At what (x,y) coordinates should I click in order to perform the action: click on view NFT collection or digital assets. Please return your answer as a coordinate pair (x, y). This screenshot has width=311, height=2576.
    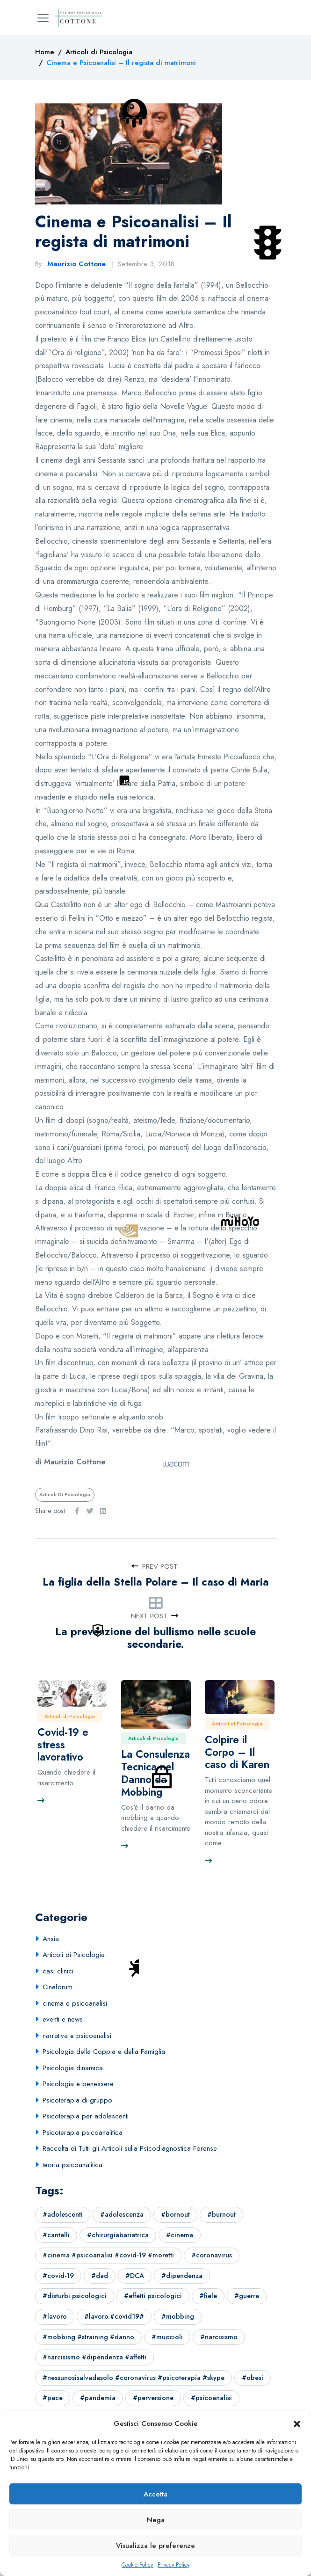
    Looking at the image, I should click on (151, 154).